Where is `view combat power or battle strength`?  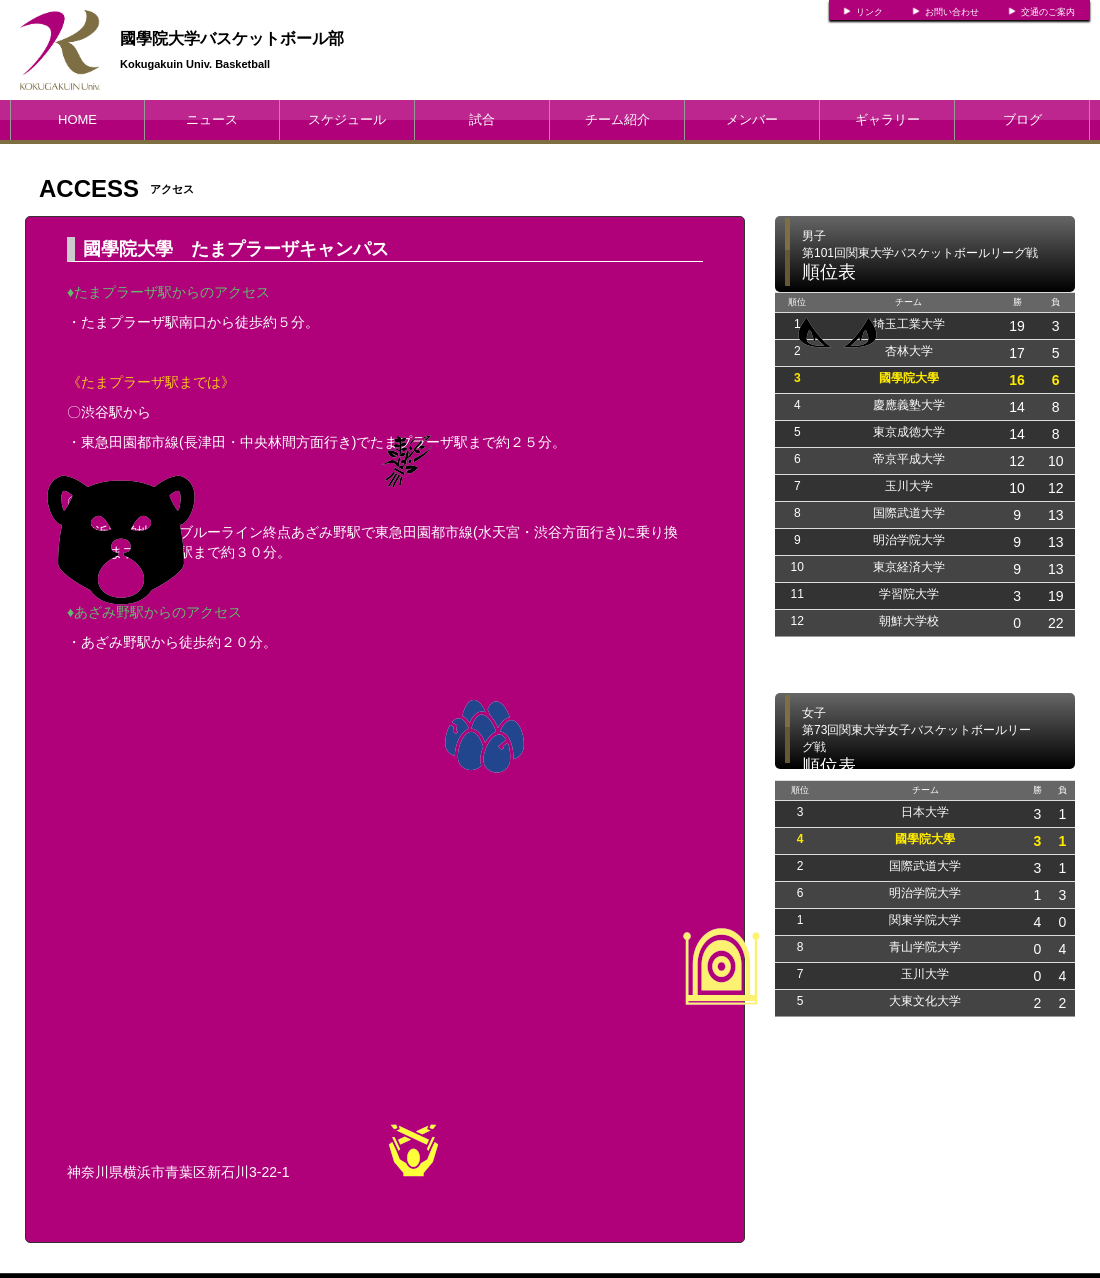
view combat power or battle strength is located at coordinates (413, 1149).